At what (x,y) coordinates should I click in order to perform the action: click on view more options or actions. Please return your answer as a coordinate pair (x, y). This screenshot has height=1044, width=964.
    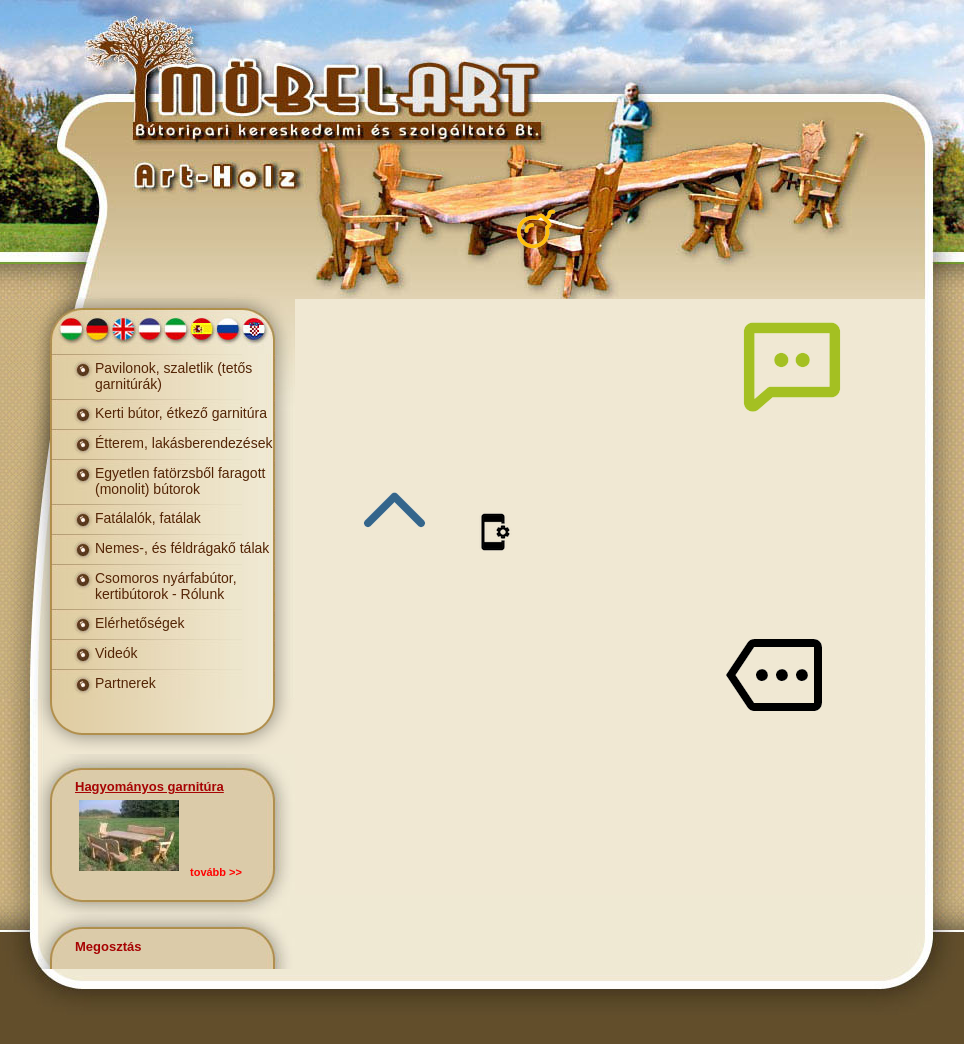
    Looking at the image, I should click on (774, 675).